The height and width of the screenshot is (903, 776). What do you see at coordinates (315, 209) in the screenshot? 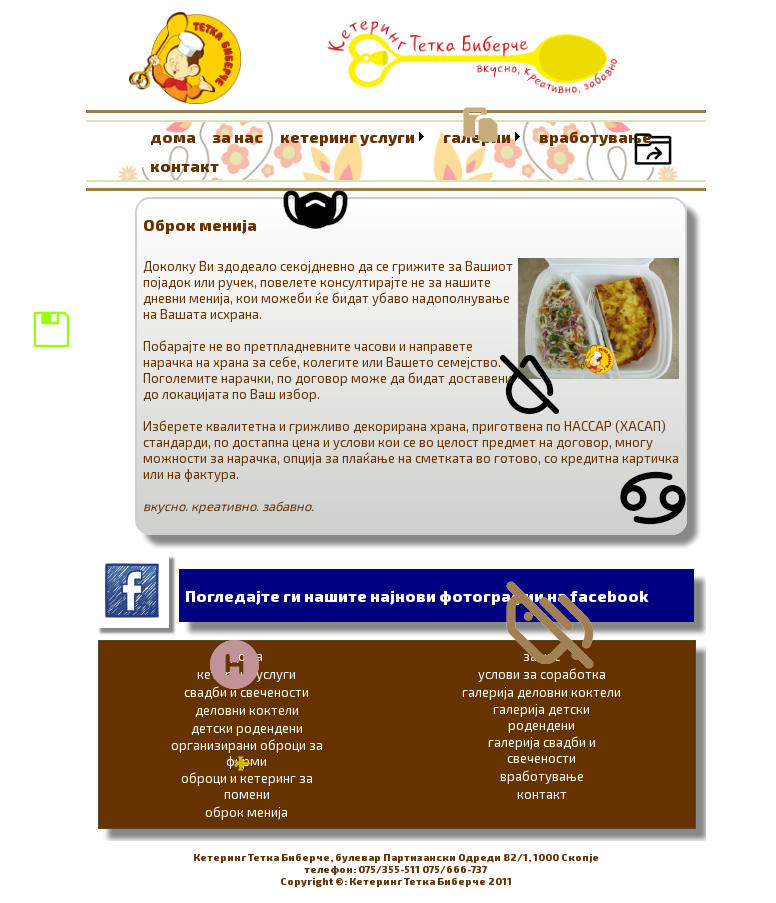
I see `indicates mask required or health safety guidelines` at bounding box center [315, 209].